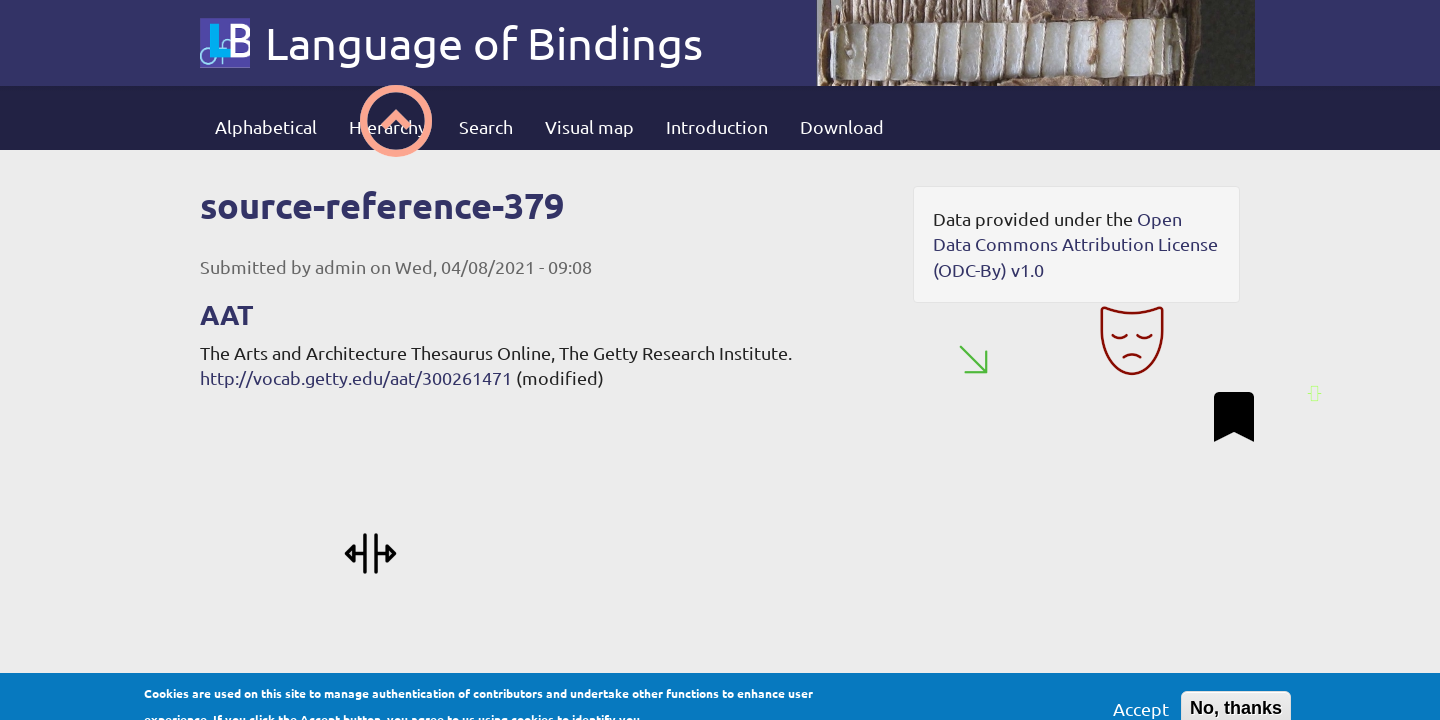  I want to click on scroll up or return to top of page, so click(396, 121).